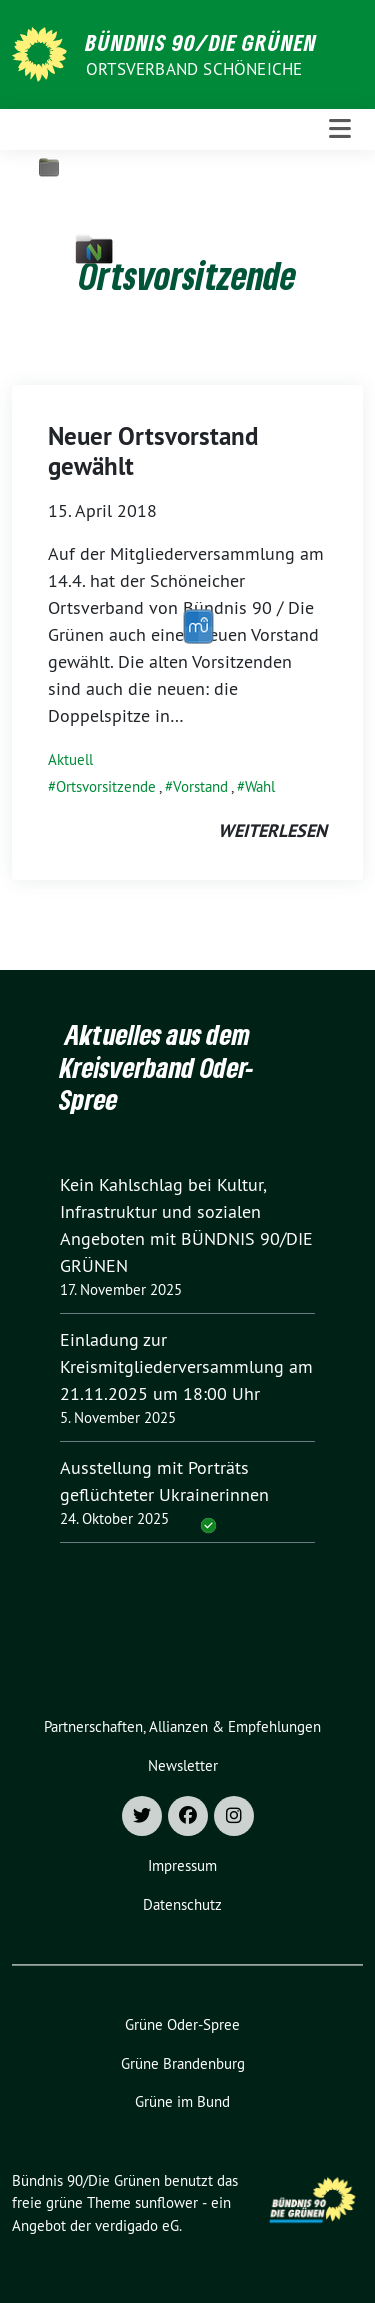 This screenshot has height=2303, width=375. What do you see at coordinates (198, 626) in the screenshot?
I see `a MuseScore 3 music notation file` at bounding box center [198, 626].